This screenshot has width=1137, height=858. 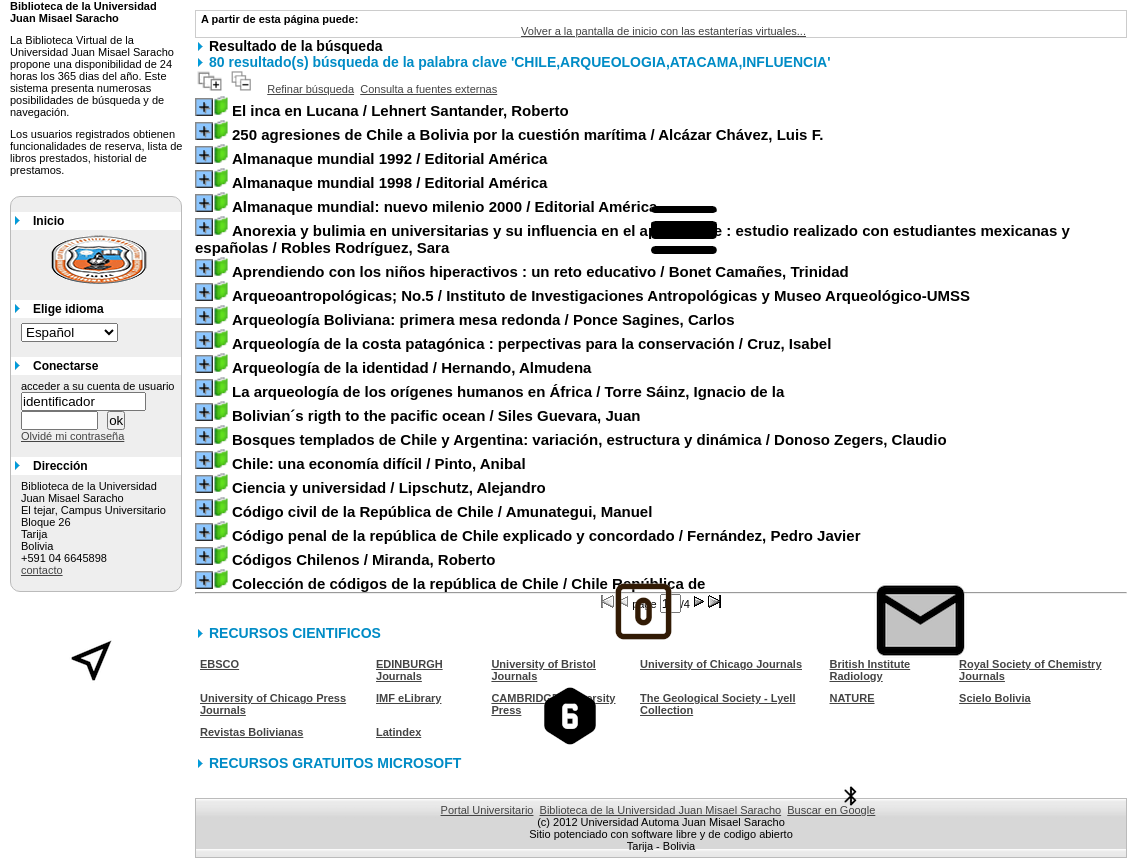 I want to click on indicates step 6 in a multi-step process, so click(x=570, y=716).